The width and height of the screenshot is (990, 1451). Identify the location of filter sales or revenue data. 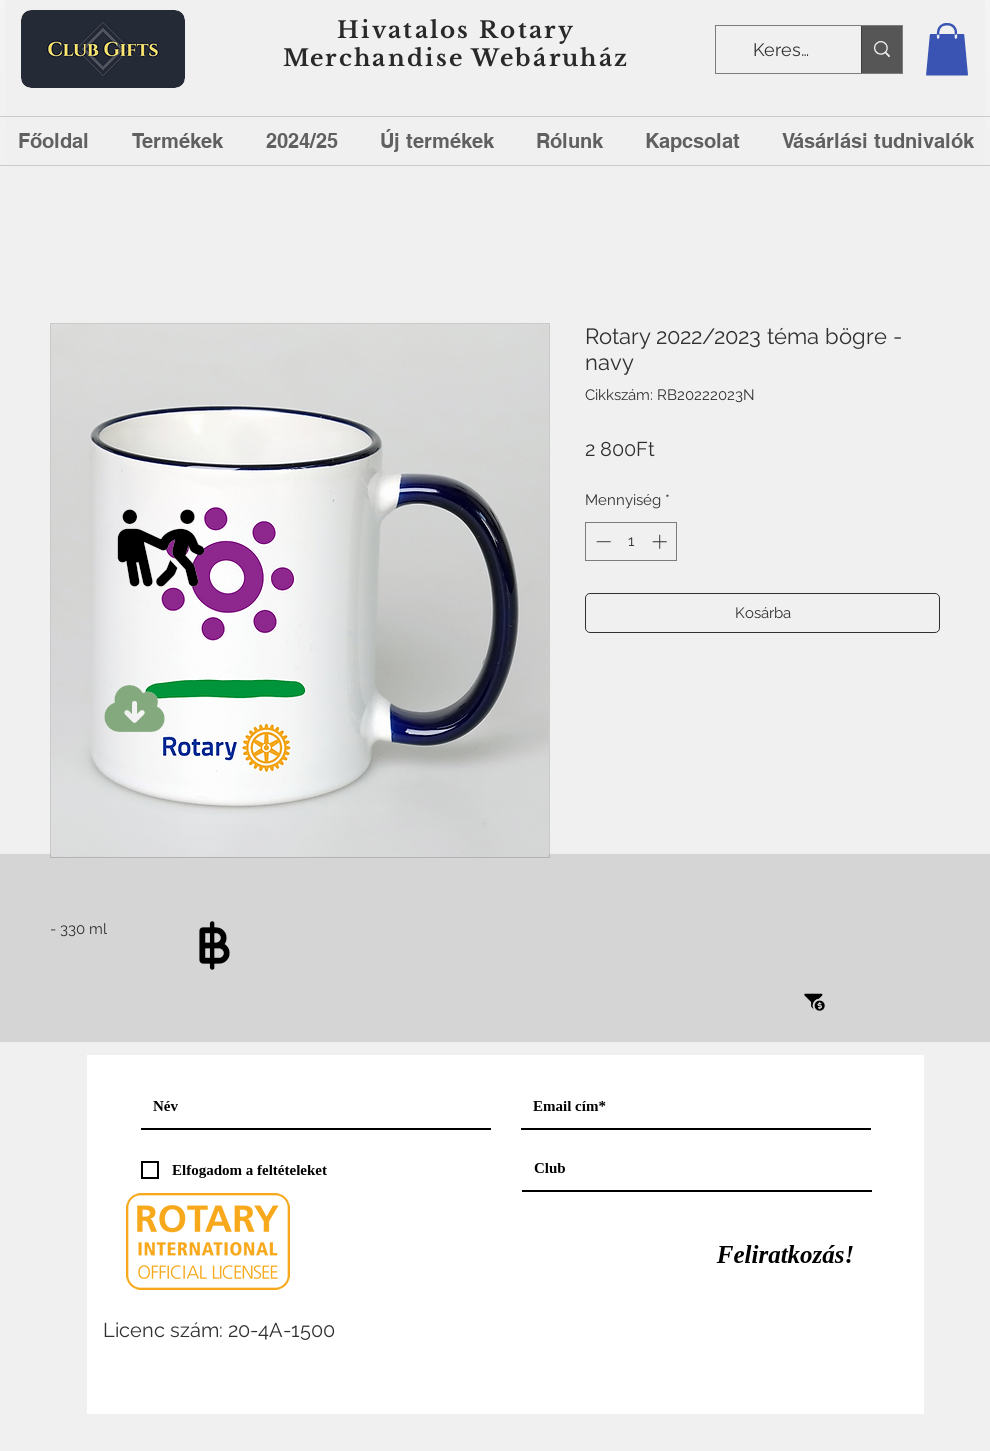
(814, 1000).